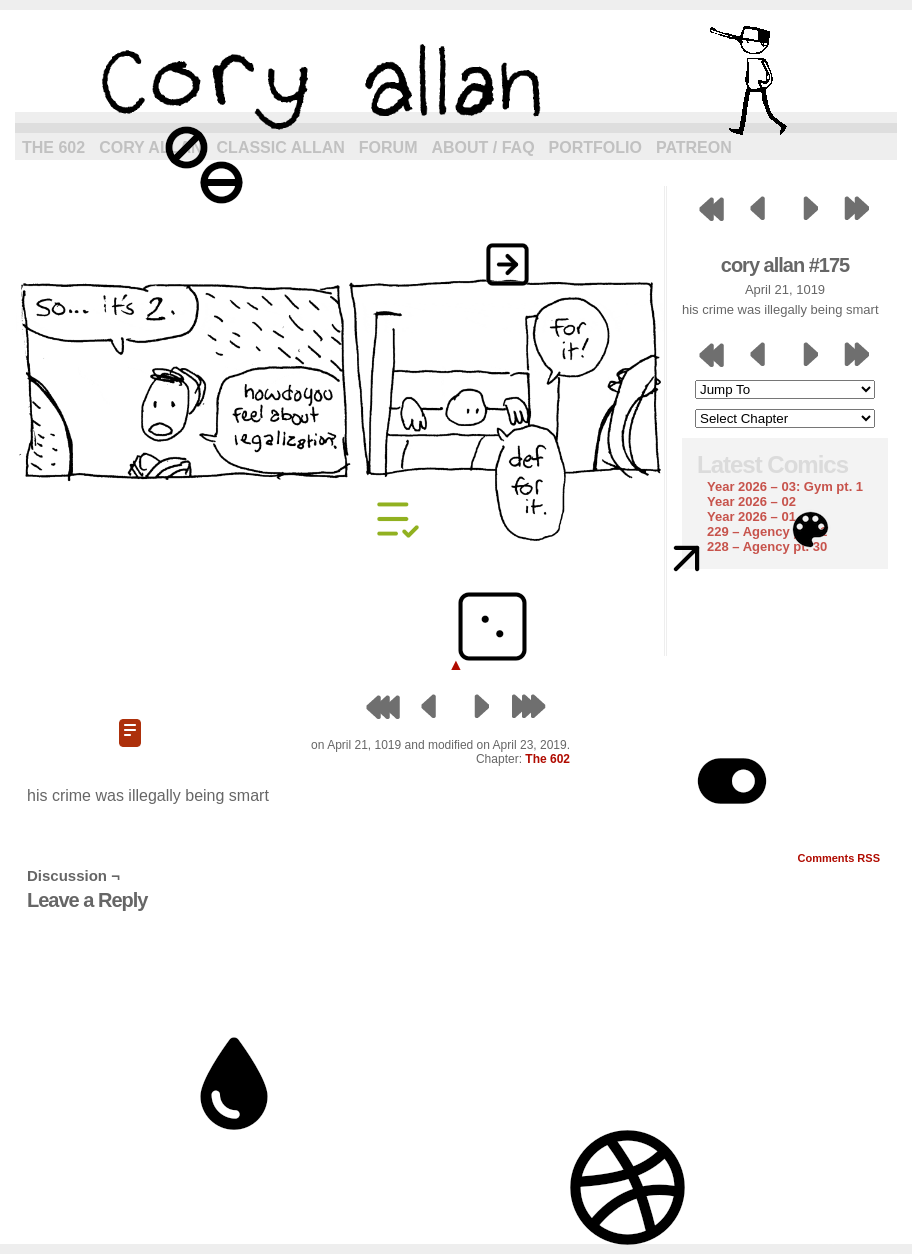 The image size is (912, 1254). I want to click on roll dice or generate random number, so click(492, 626).